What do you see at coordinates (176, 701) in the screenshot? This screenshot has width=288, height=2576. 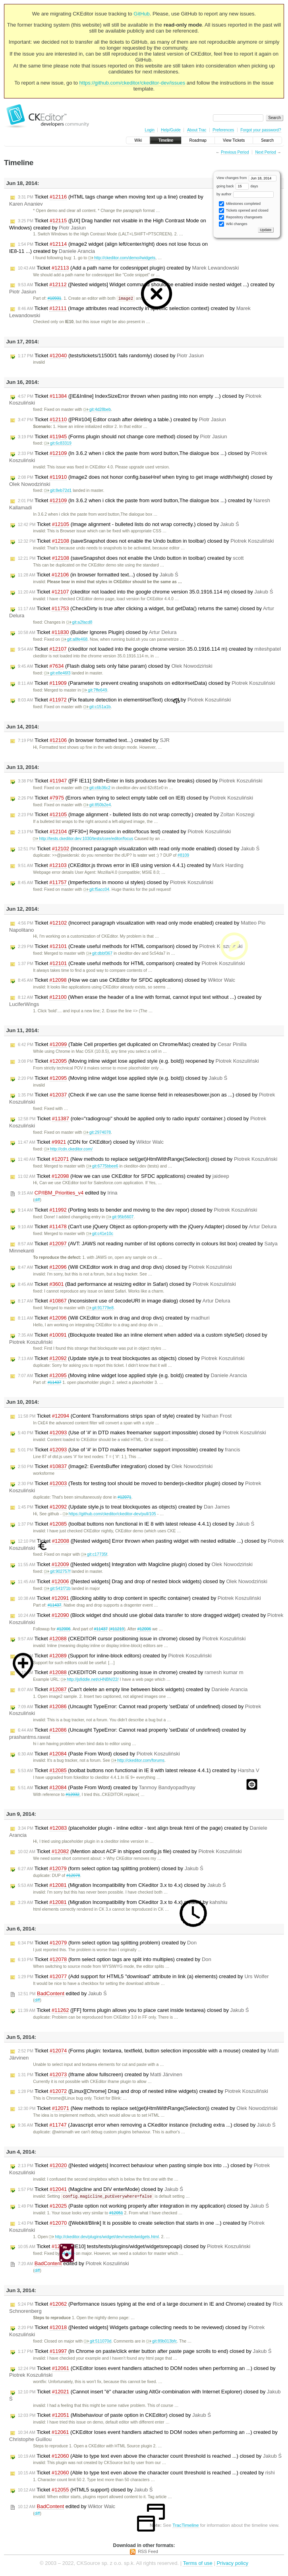 I see `indicates stormy weather conditions` at bounding box center [176, 701].